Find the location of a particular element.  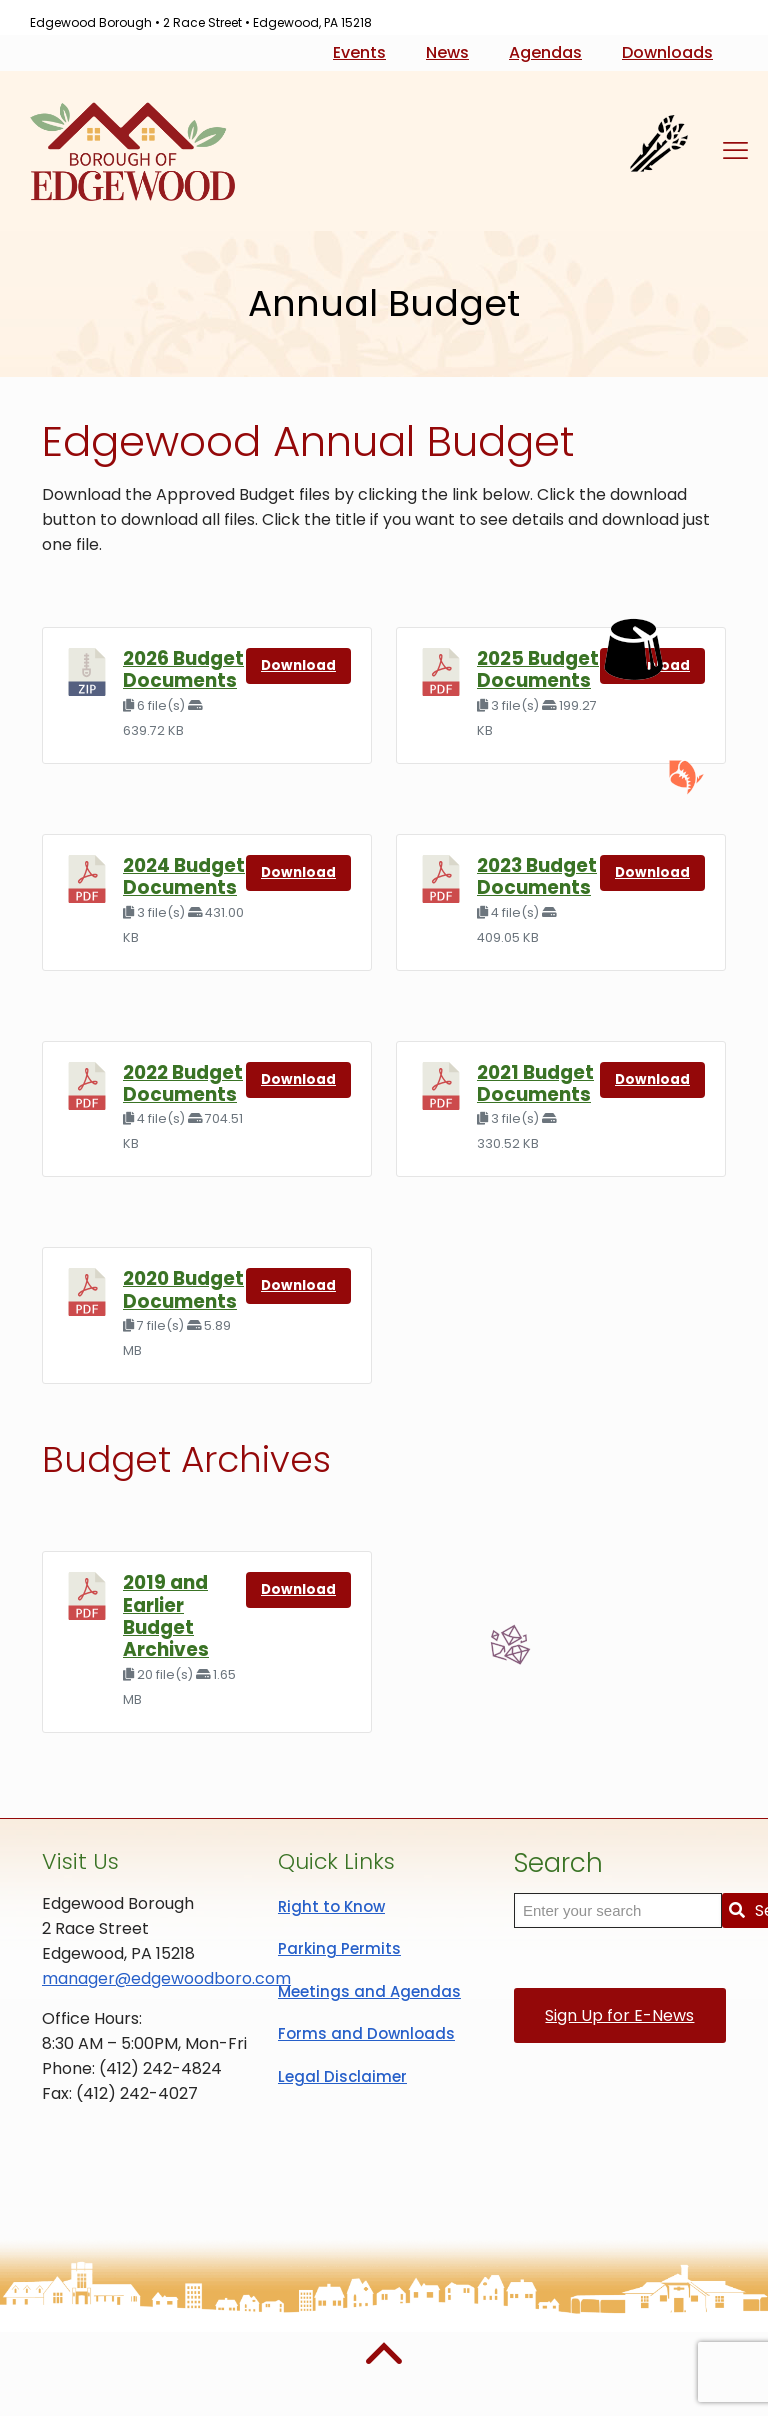

view your gem balance or currency is located at coordinates (510, 1644).